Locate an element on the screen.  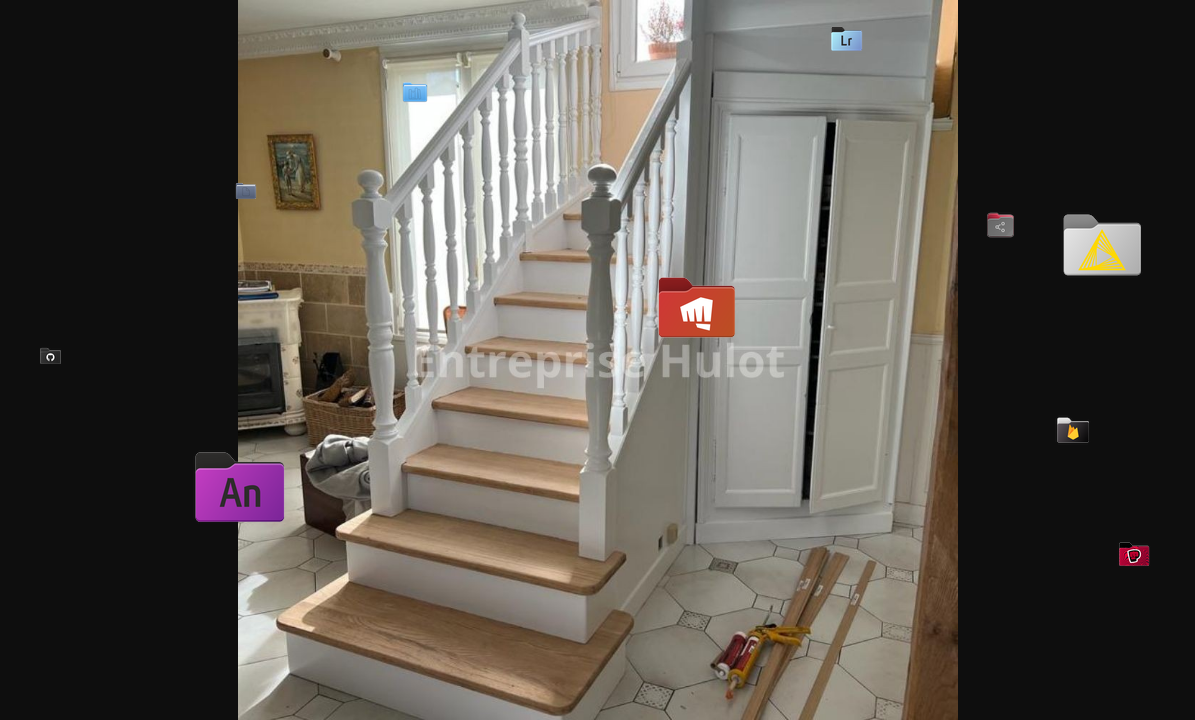
open media library folder is located at coordinates (415, 92).